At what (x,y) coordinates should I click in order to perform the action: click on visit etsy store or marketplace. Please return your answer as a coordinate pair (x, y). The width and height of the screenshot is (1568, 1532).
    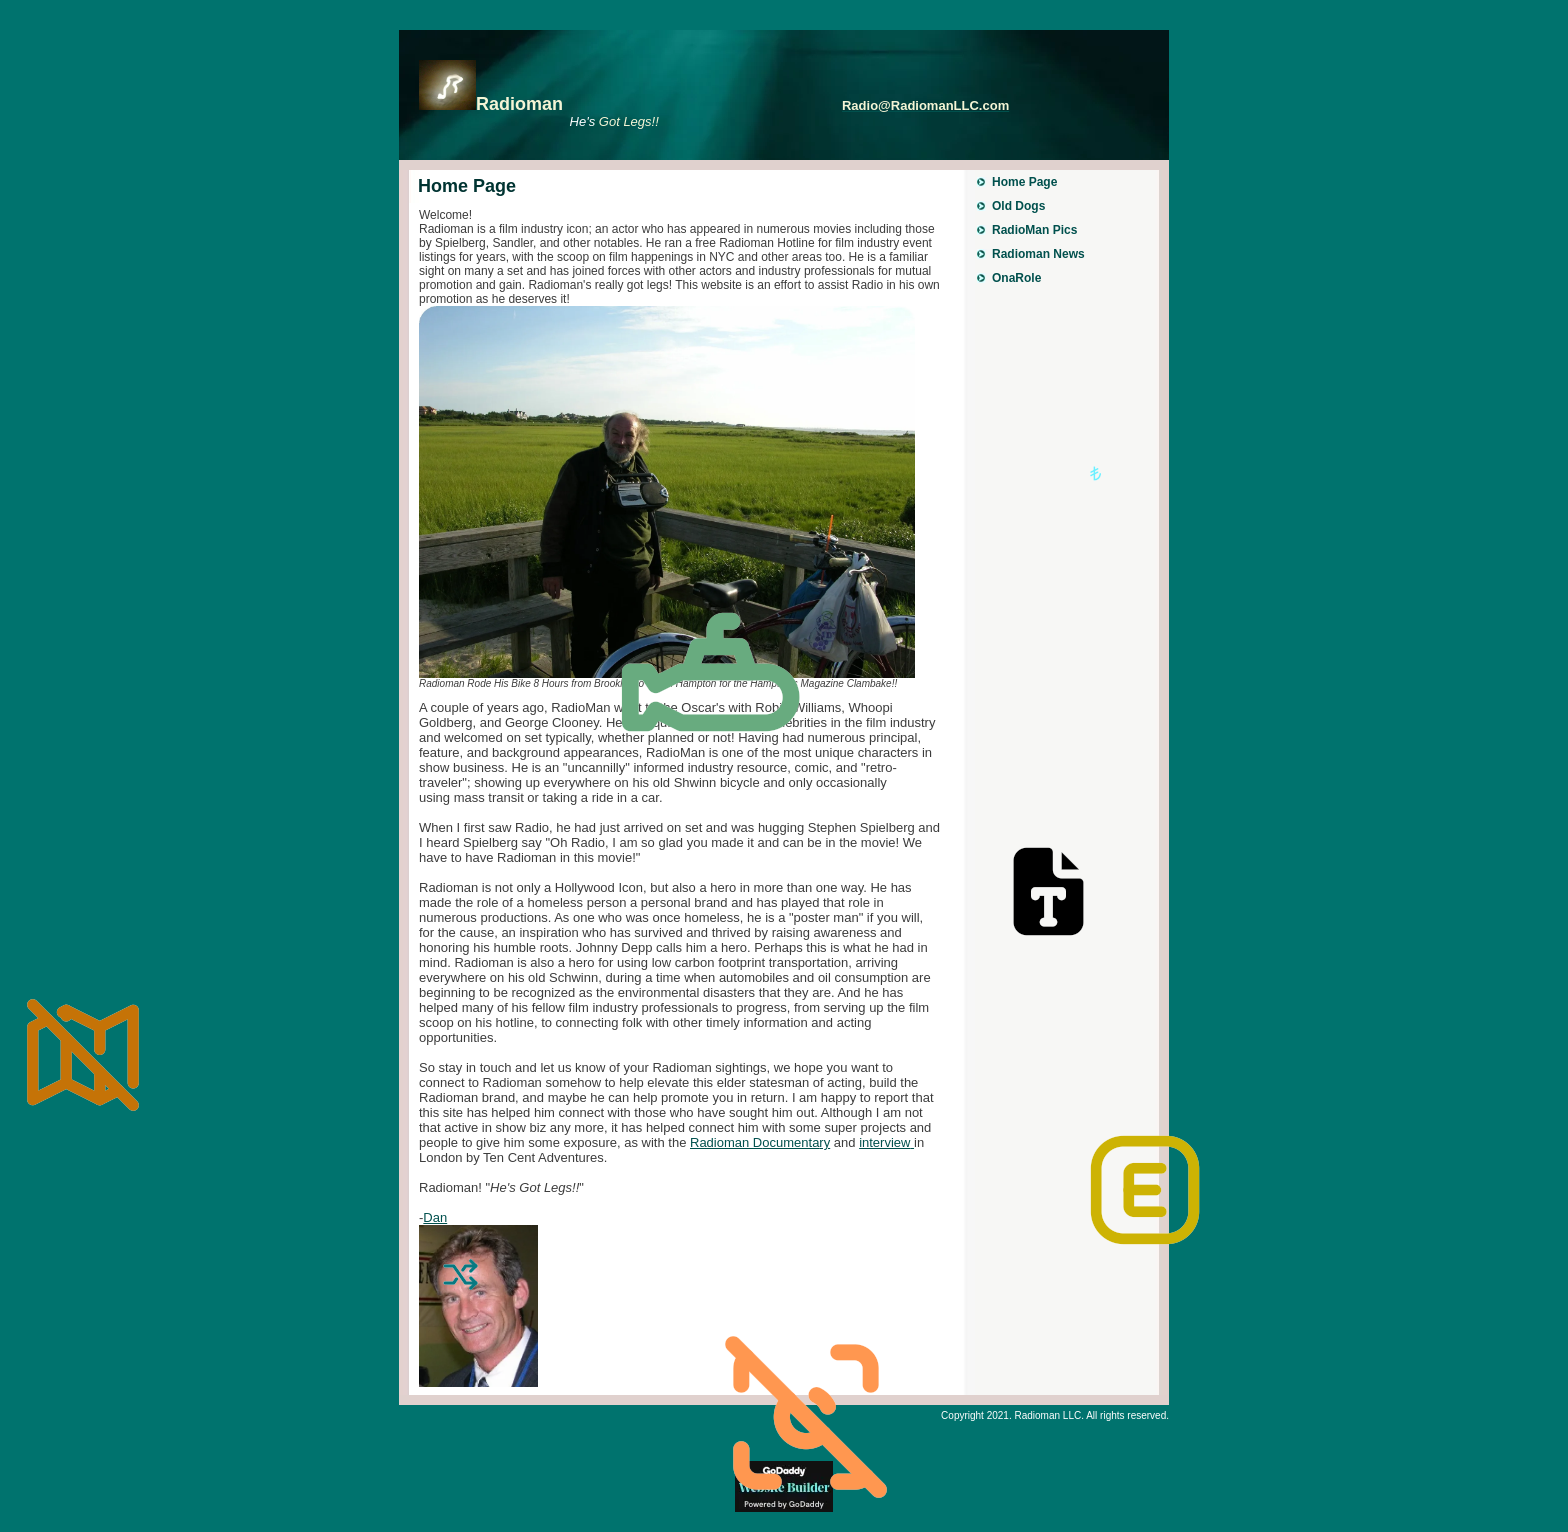
    Looking at the image, I should click on (1145, 1190).